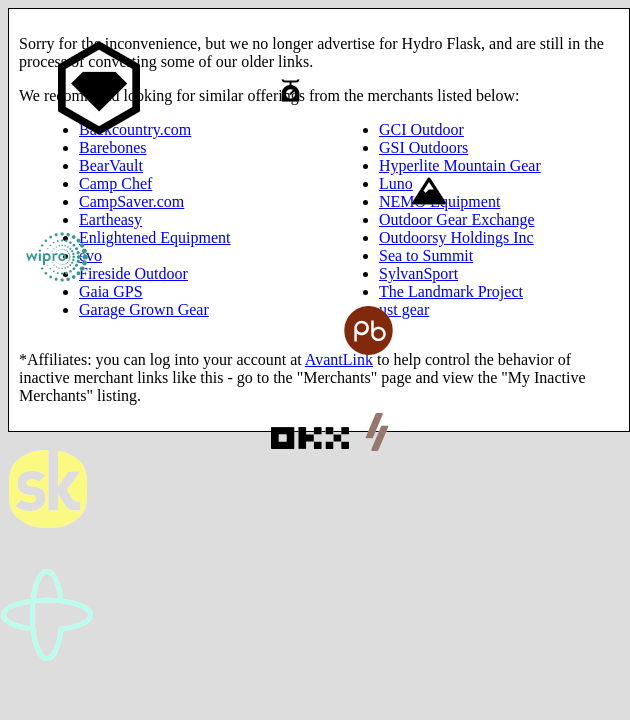 Image resolution: width=630 pixels, height=720 pixels. Describe the element at coordinates (377, 432) in the screenshot. I see `open Winamp media player` at that location.